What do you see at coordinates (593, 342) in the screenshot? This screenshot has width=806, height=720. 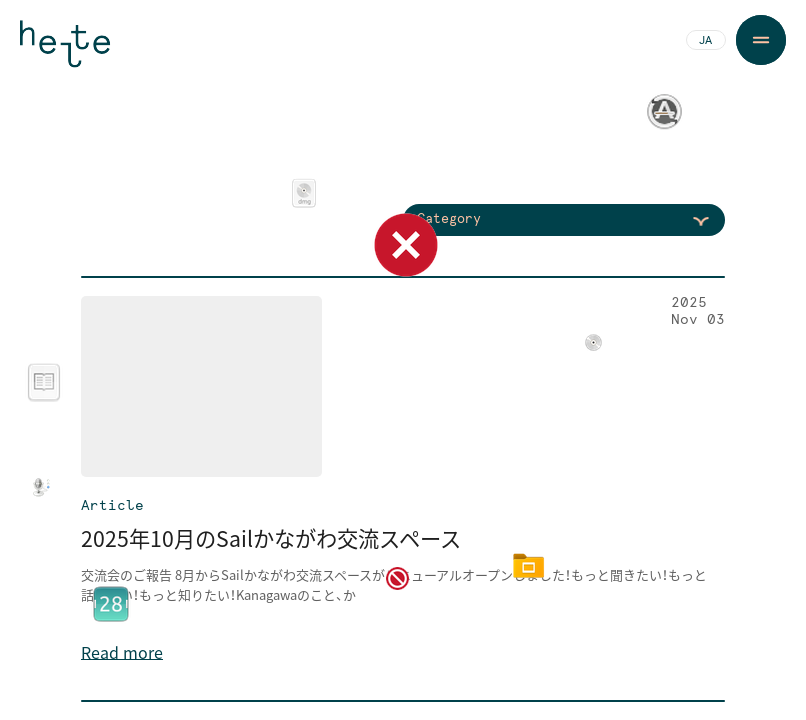 I see `unmount or eject a CD/DVD writer drive` at bounding box center [593, 342].